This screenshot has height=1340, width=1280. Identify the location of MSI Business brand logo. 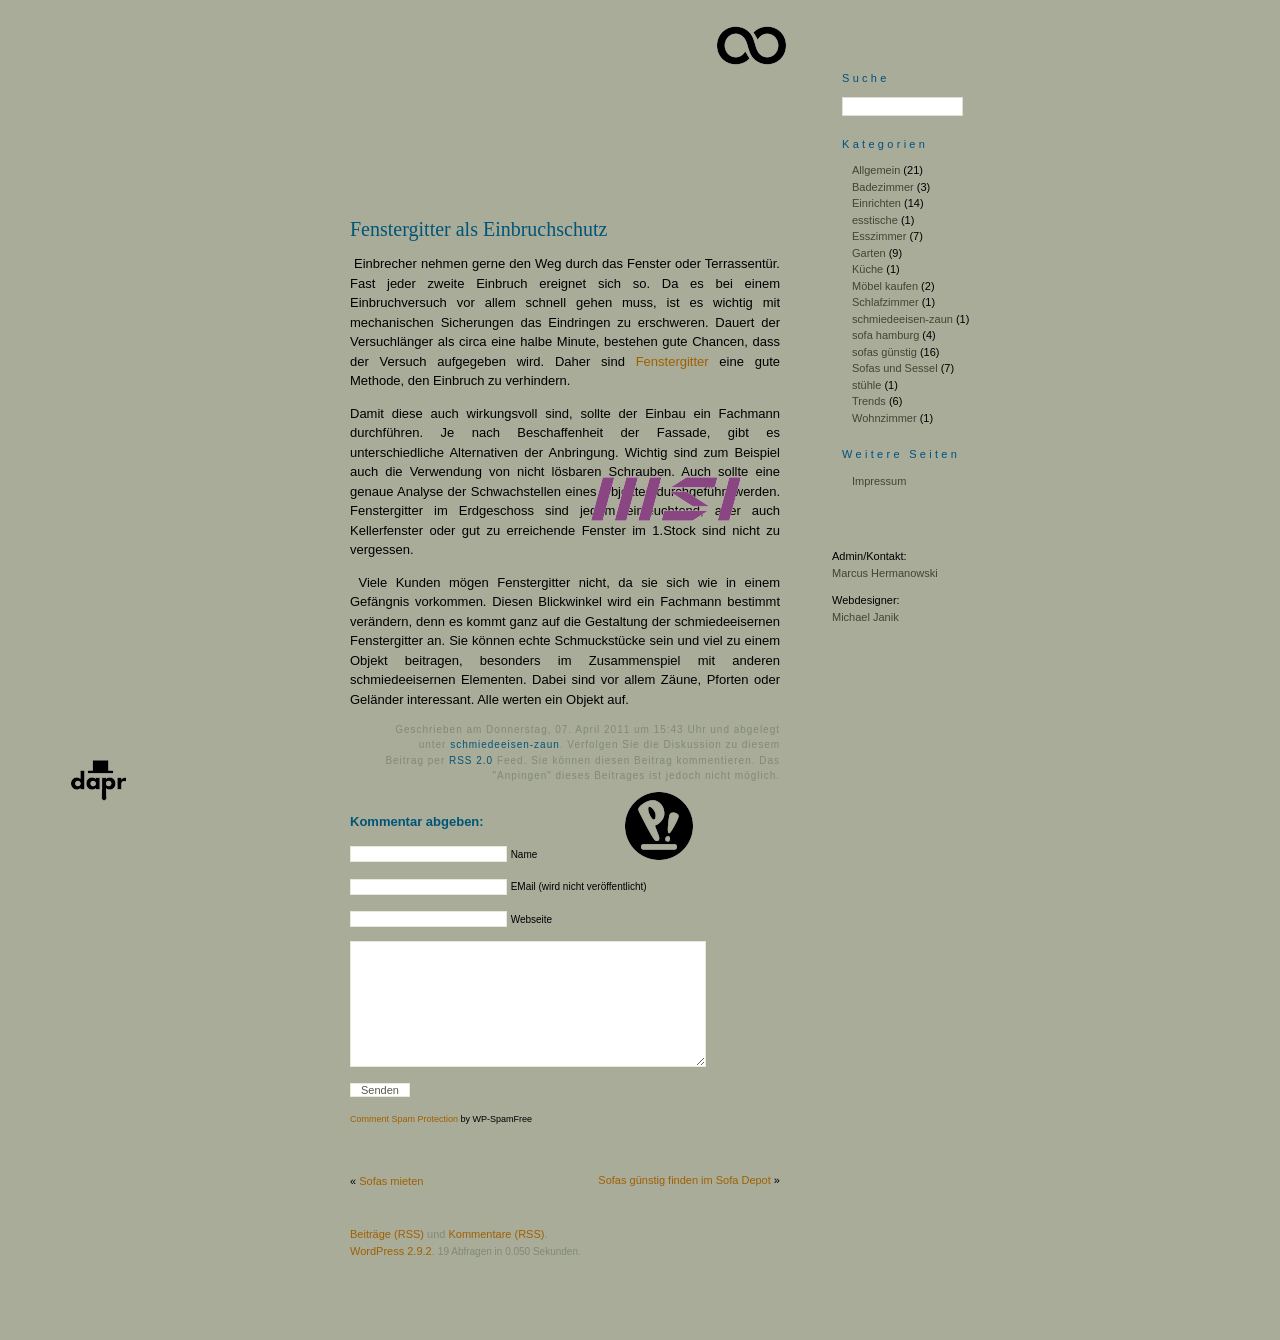
(666, 499).